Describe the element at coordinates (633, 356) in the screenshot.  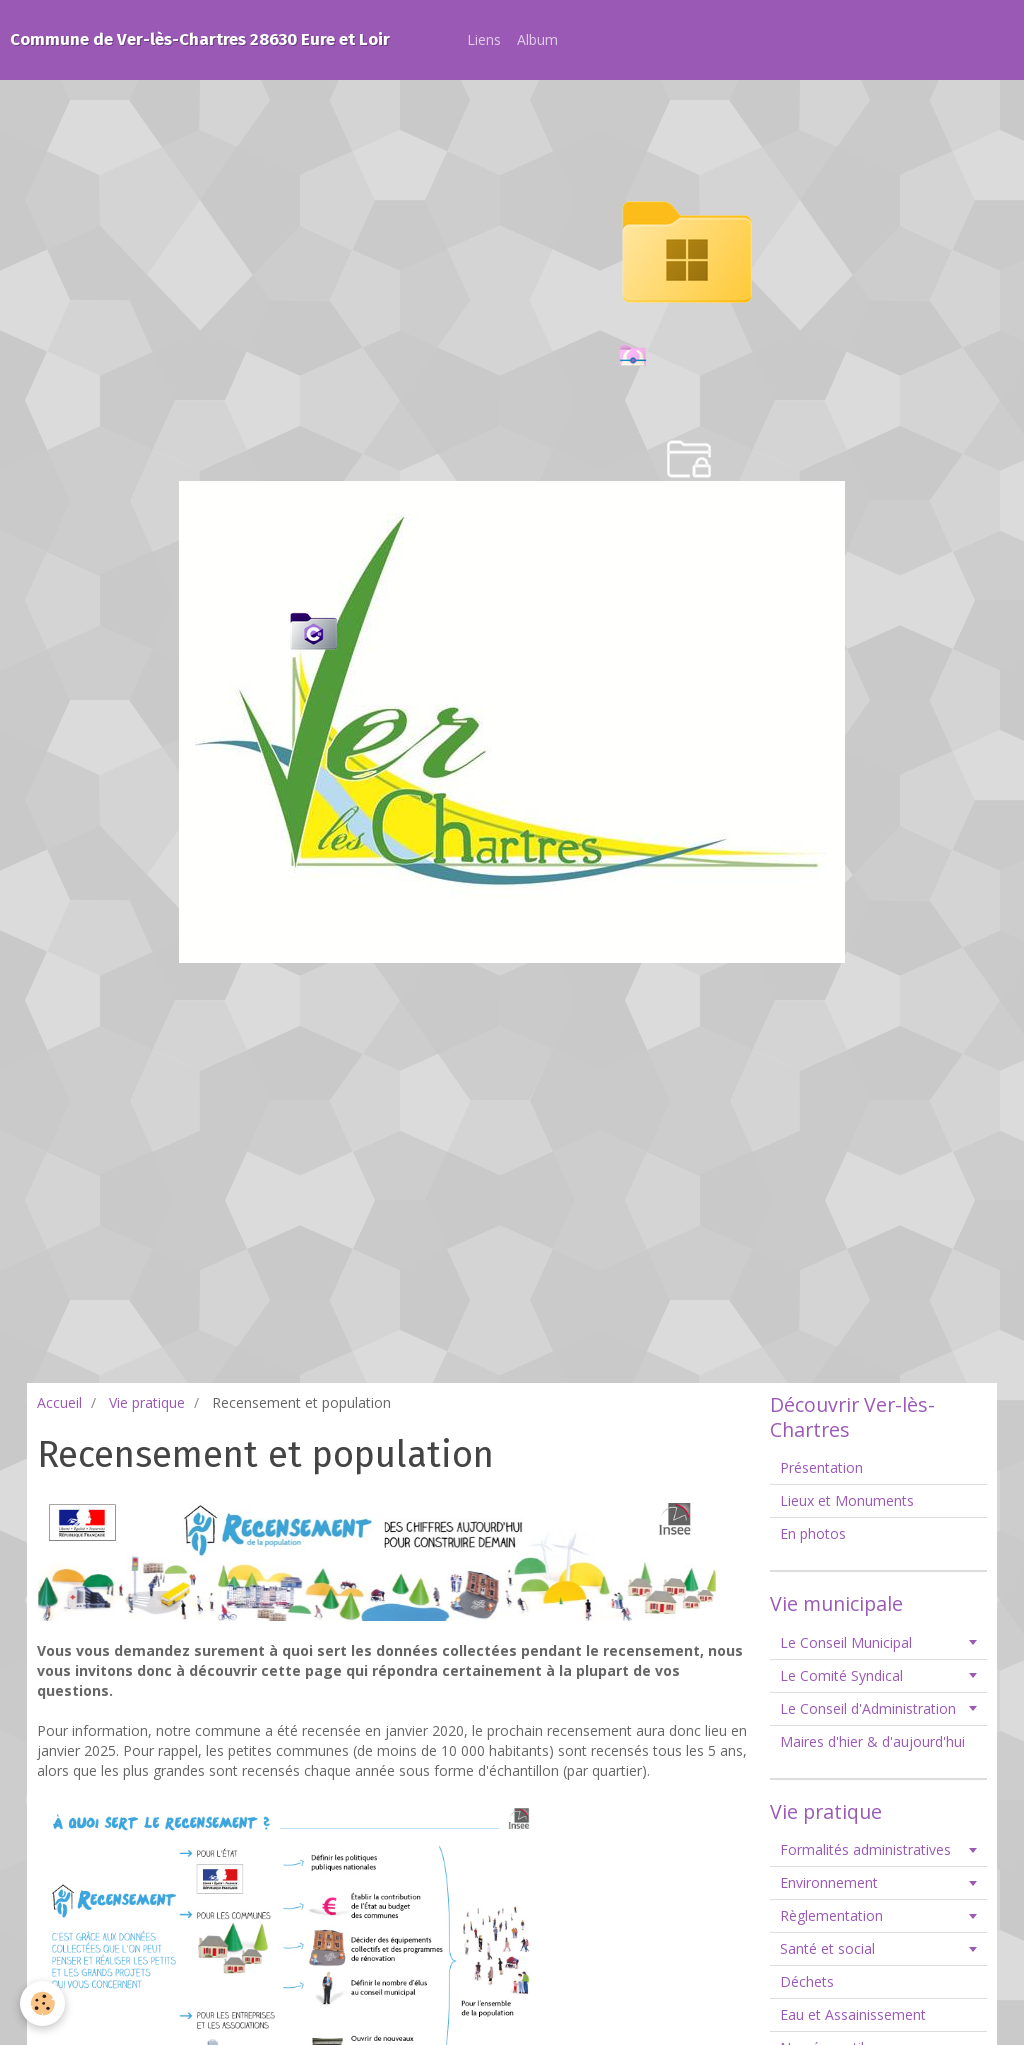
I see `open folder containing pokémon heal ball items or games` at that location.